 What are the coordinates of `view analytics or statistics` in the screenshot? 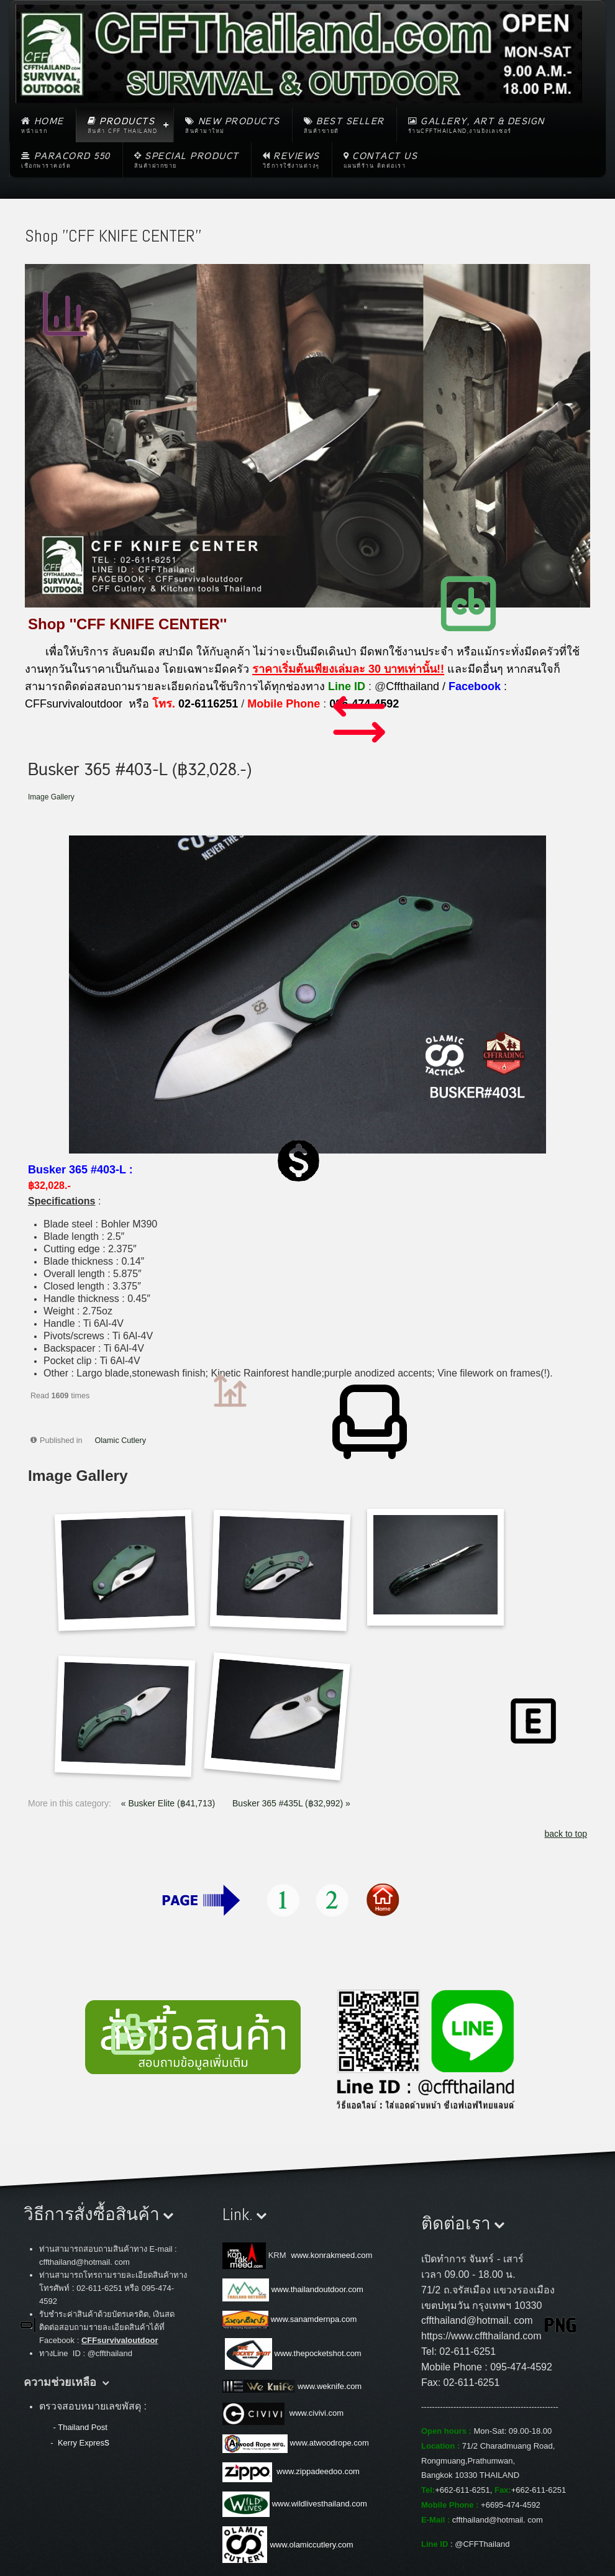 It's located at (65, 314).